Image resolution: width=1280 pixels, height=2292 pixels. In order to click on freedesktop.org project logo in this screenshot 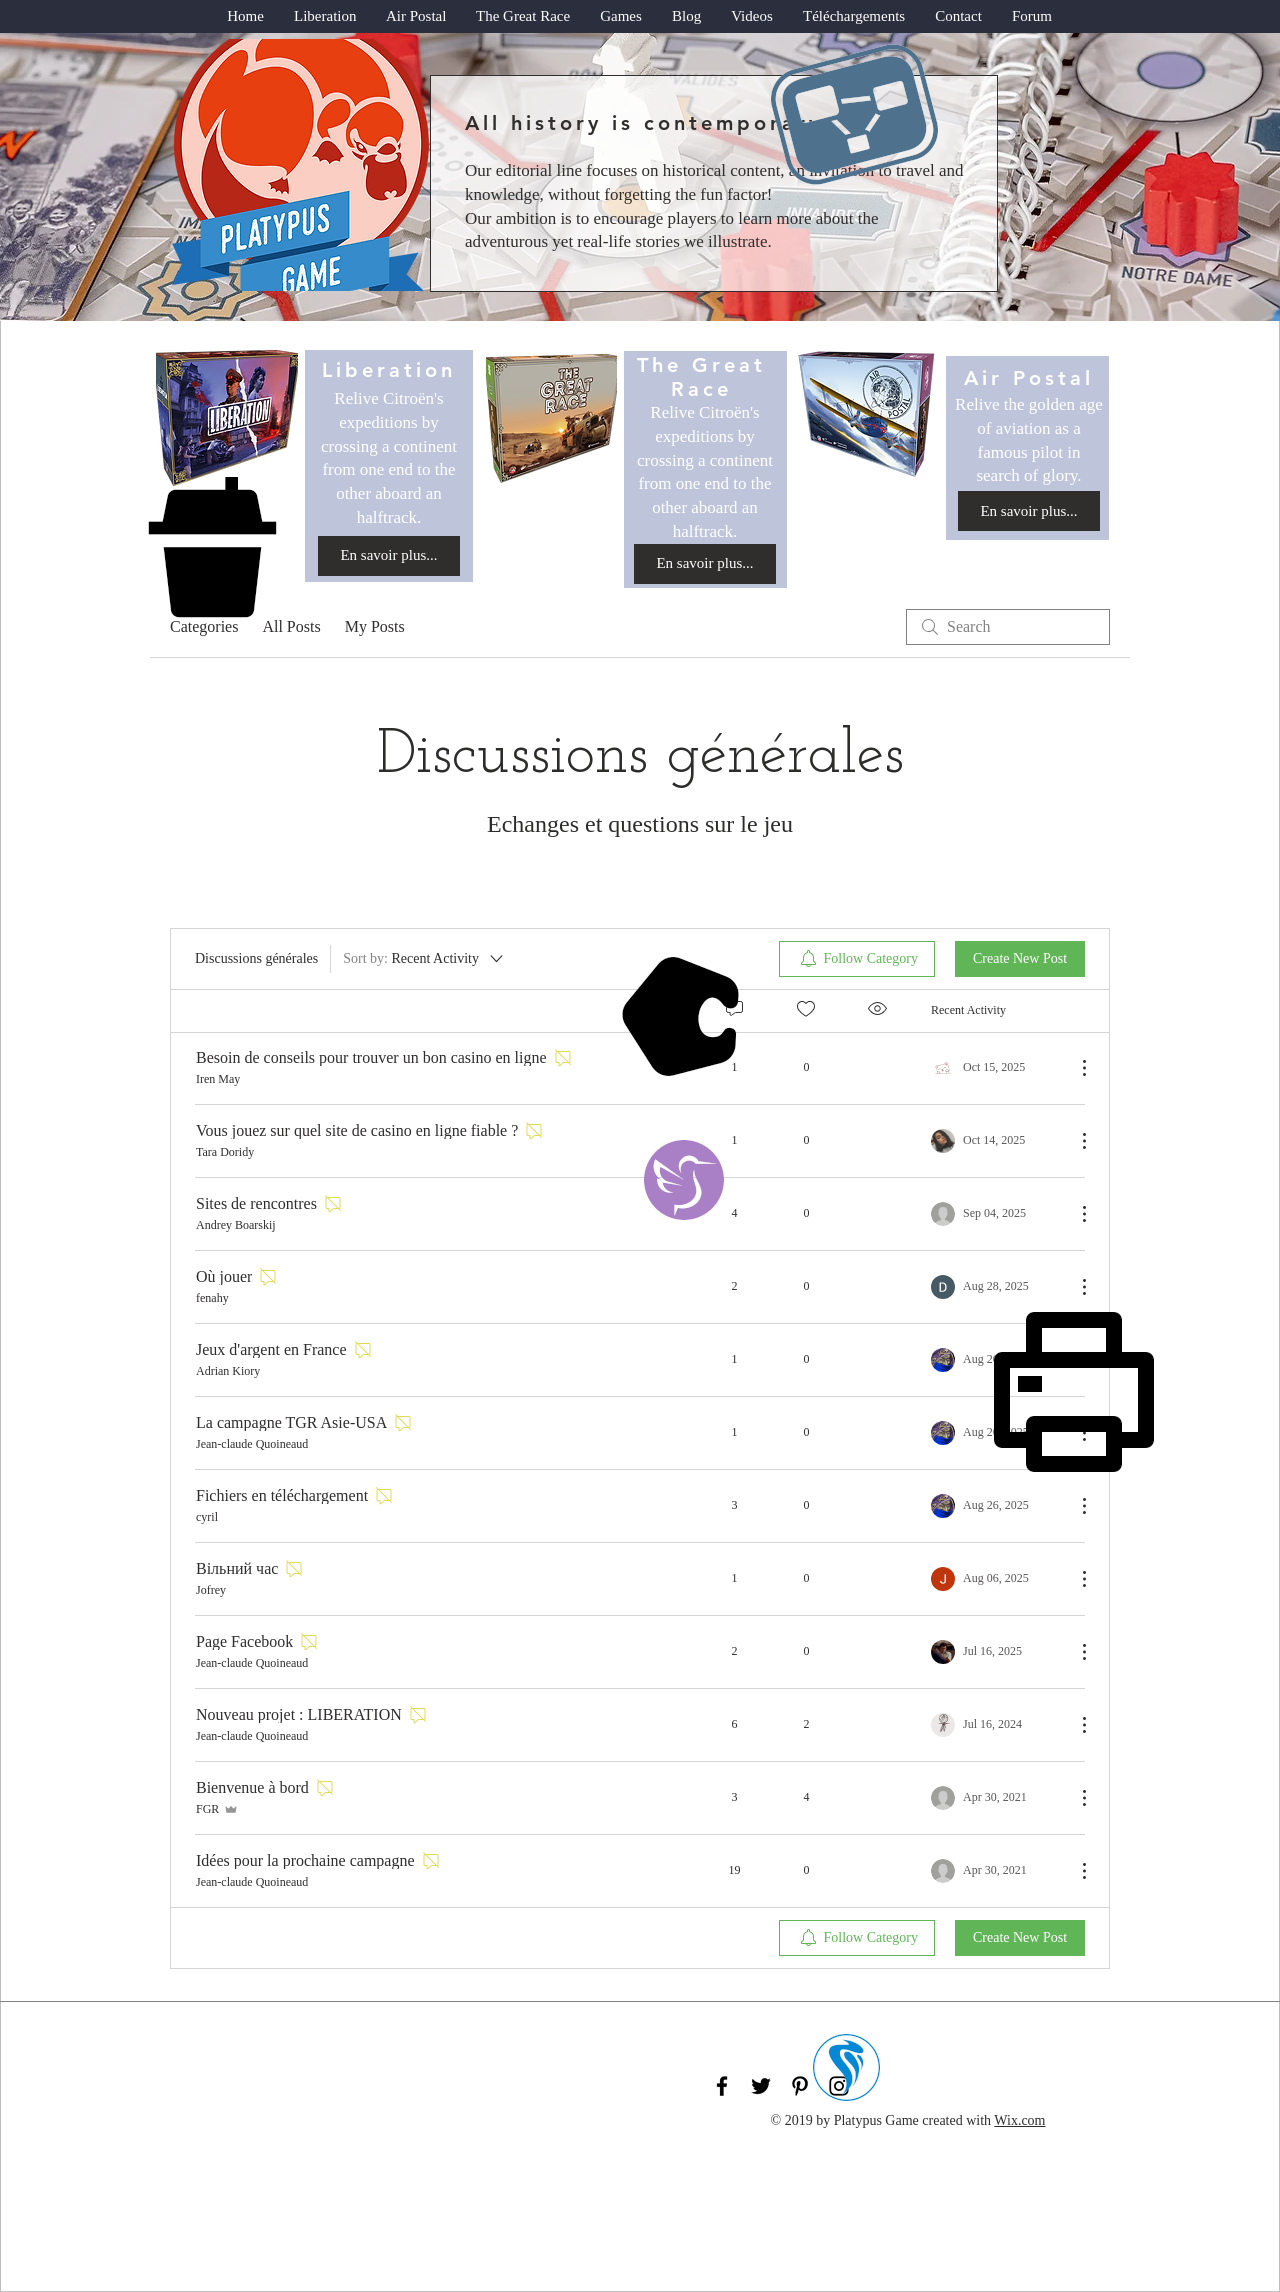, I will do `click(854, 114)`.